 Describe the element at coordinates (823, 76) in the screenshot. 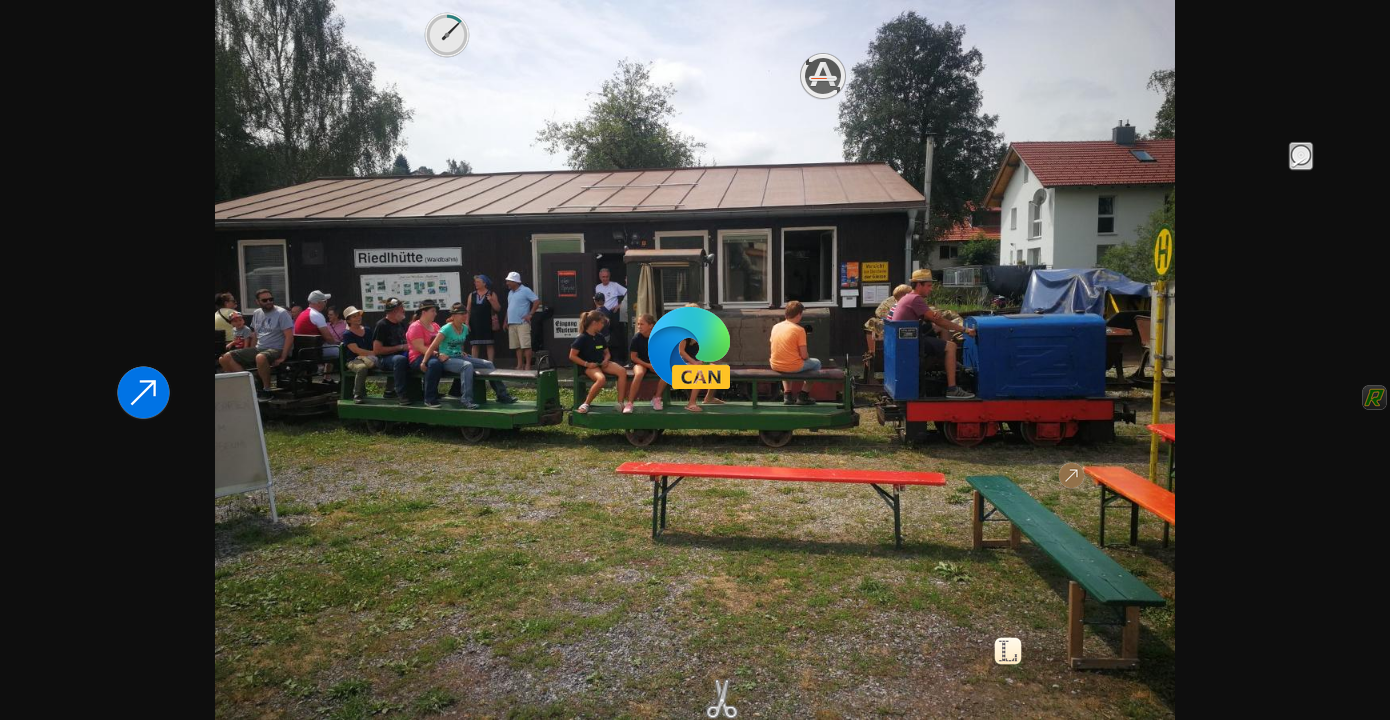

I see `open the software updater application` at that location.